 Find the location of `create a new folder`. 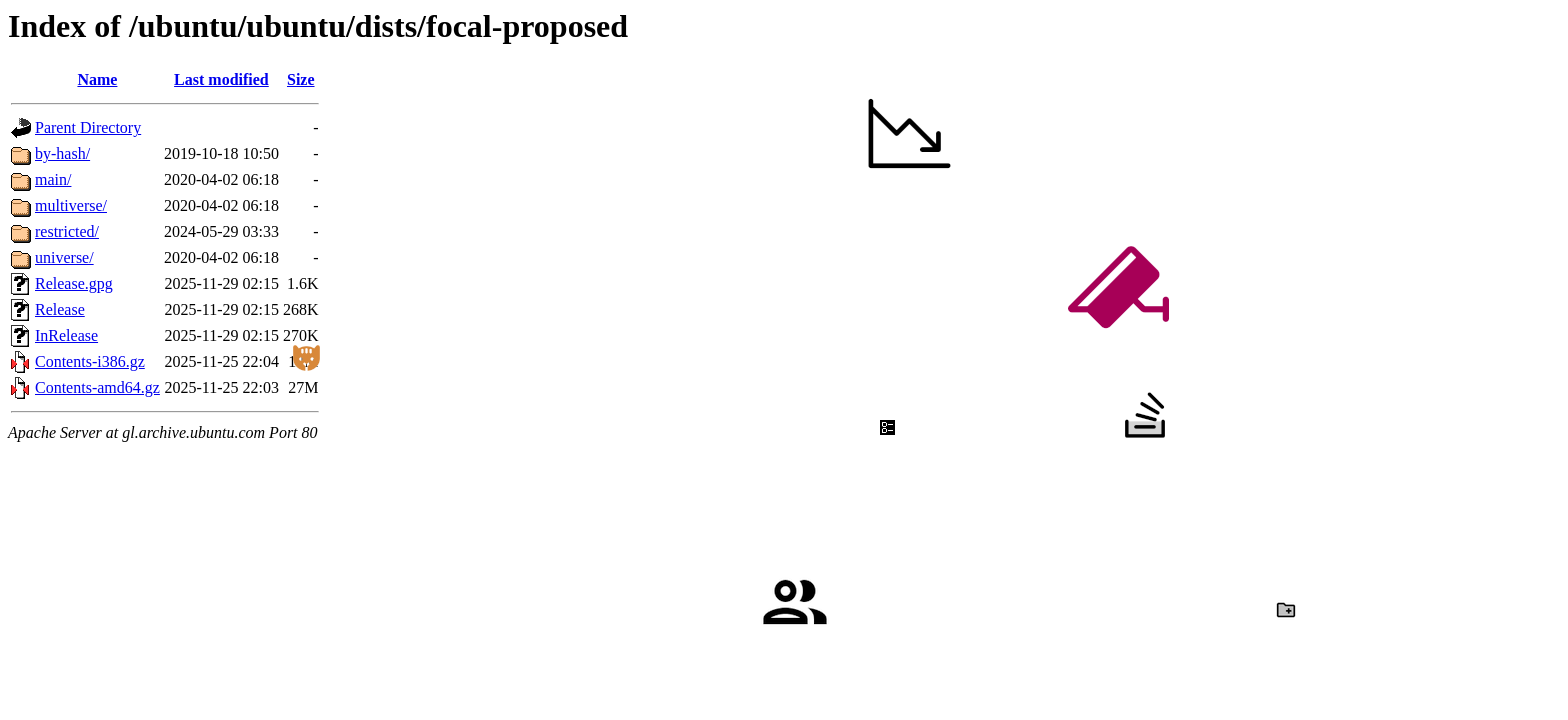

create a new folder is located at coordinates (1286, 610).